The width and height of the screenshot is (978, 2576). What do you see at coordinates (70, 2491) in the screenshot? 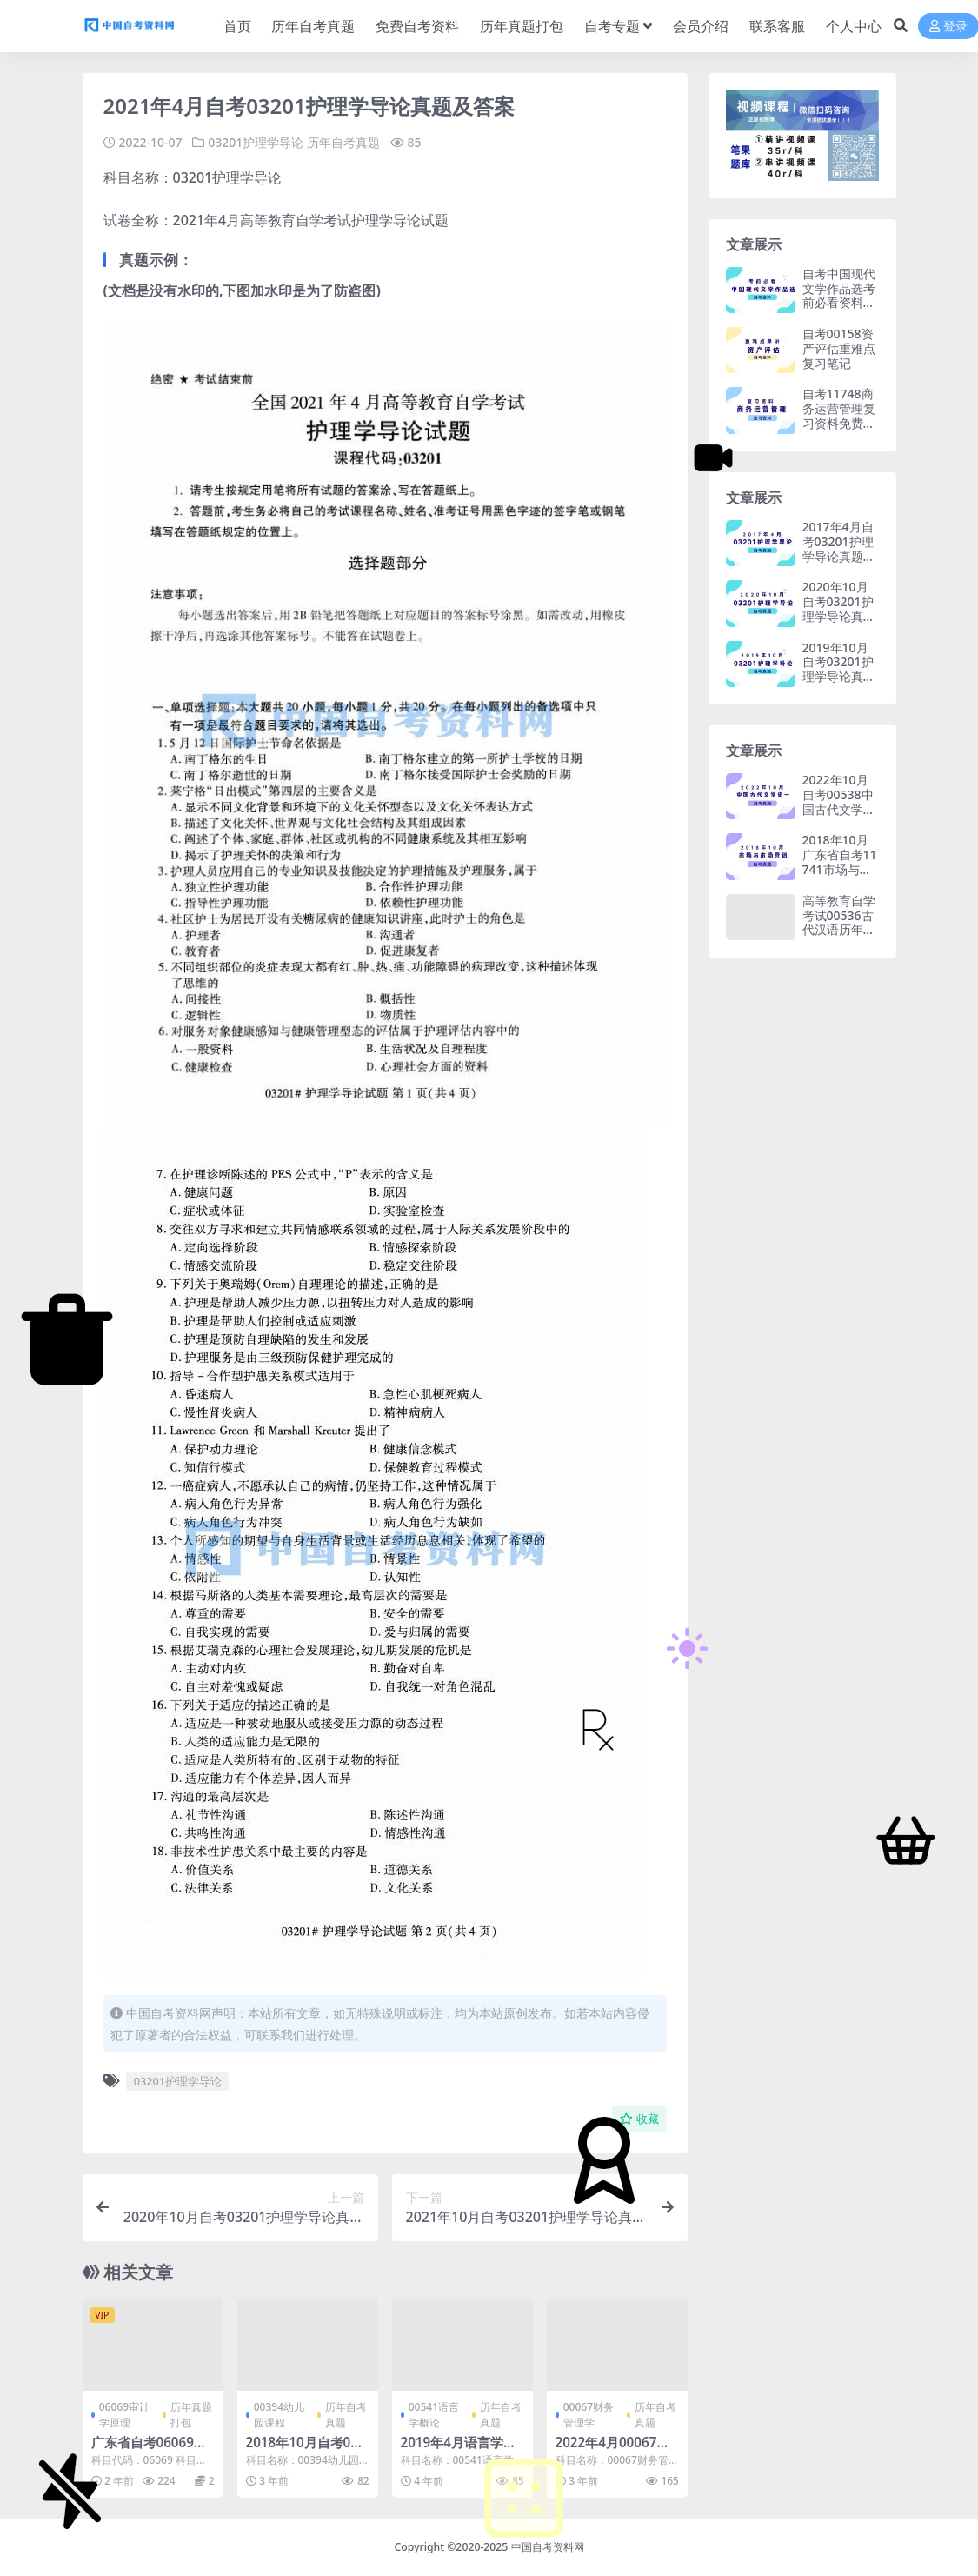
I see `disable camera flash` at bounding box center [70, 2491].